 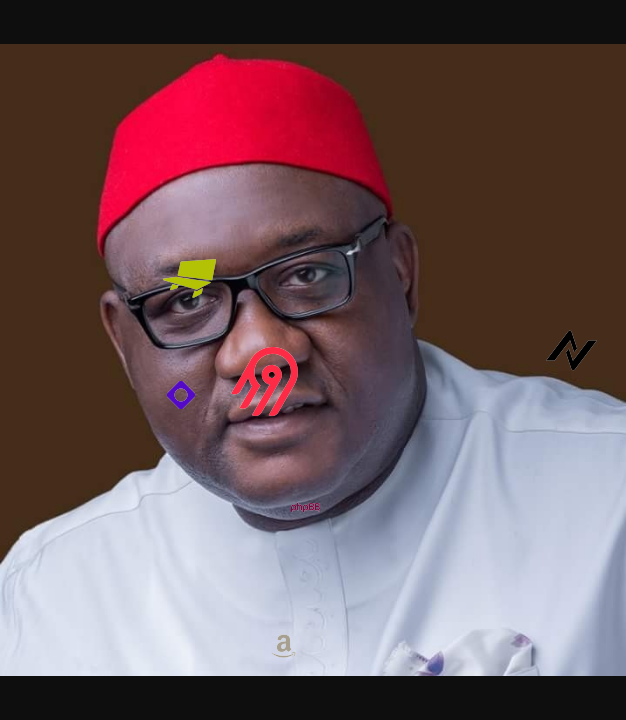 I want to click on airbyte logo - a data integration platform, so click(x=264, y=381).